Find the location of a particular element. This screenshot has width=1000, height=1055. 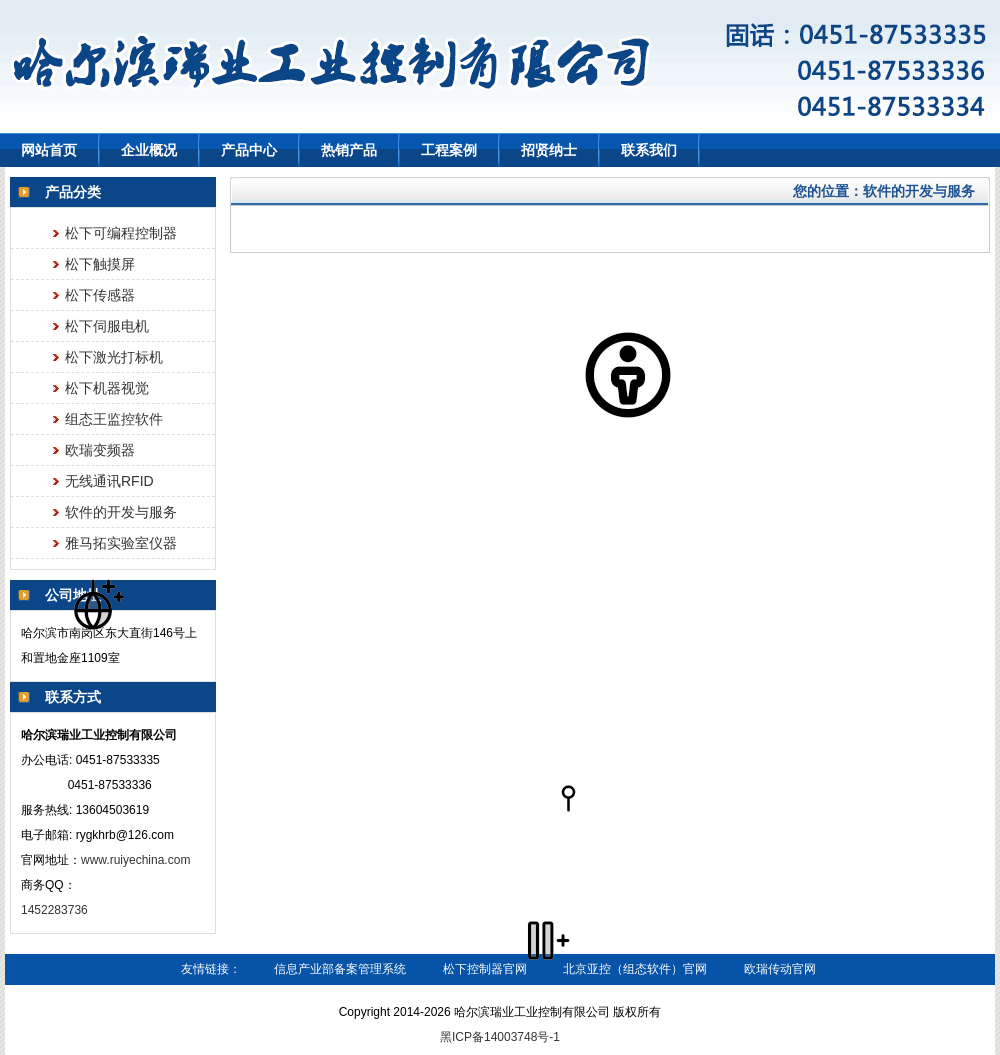

add a new column to the right is located at coordinates (545, 940).